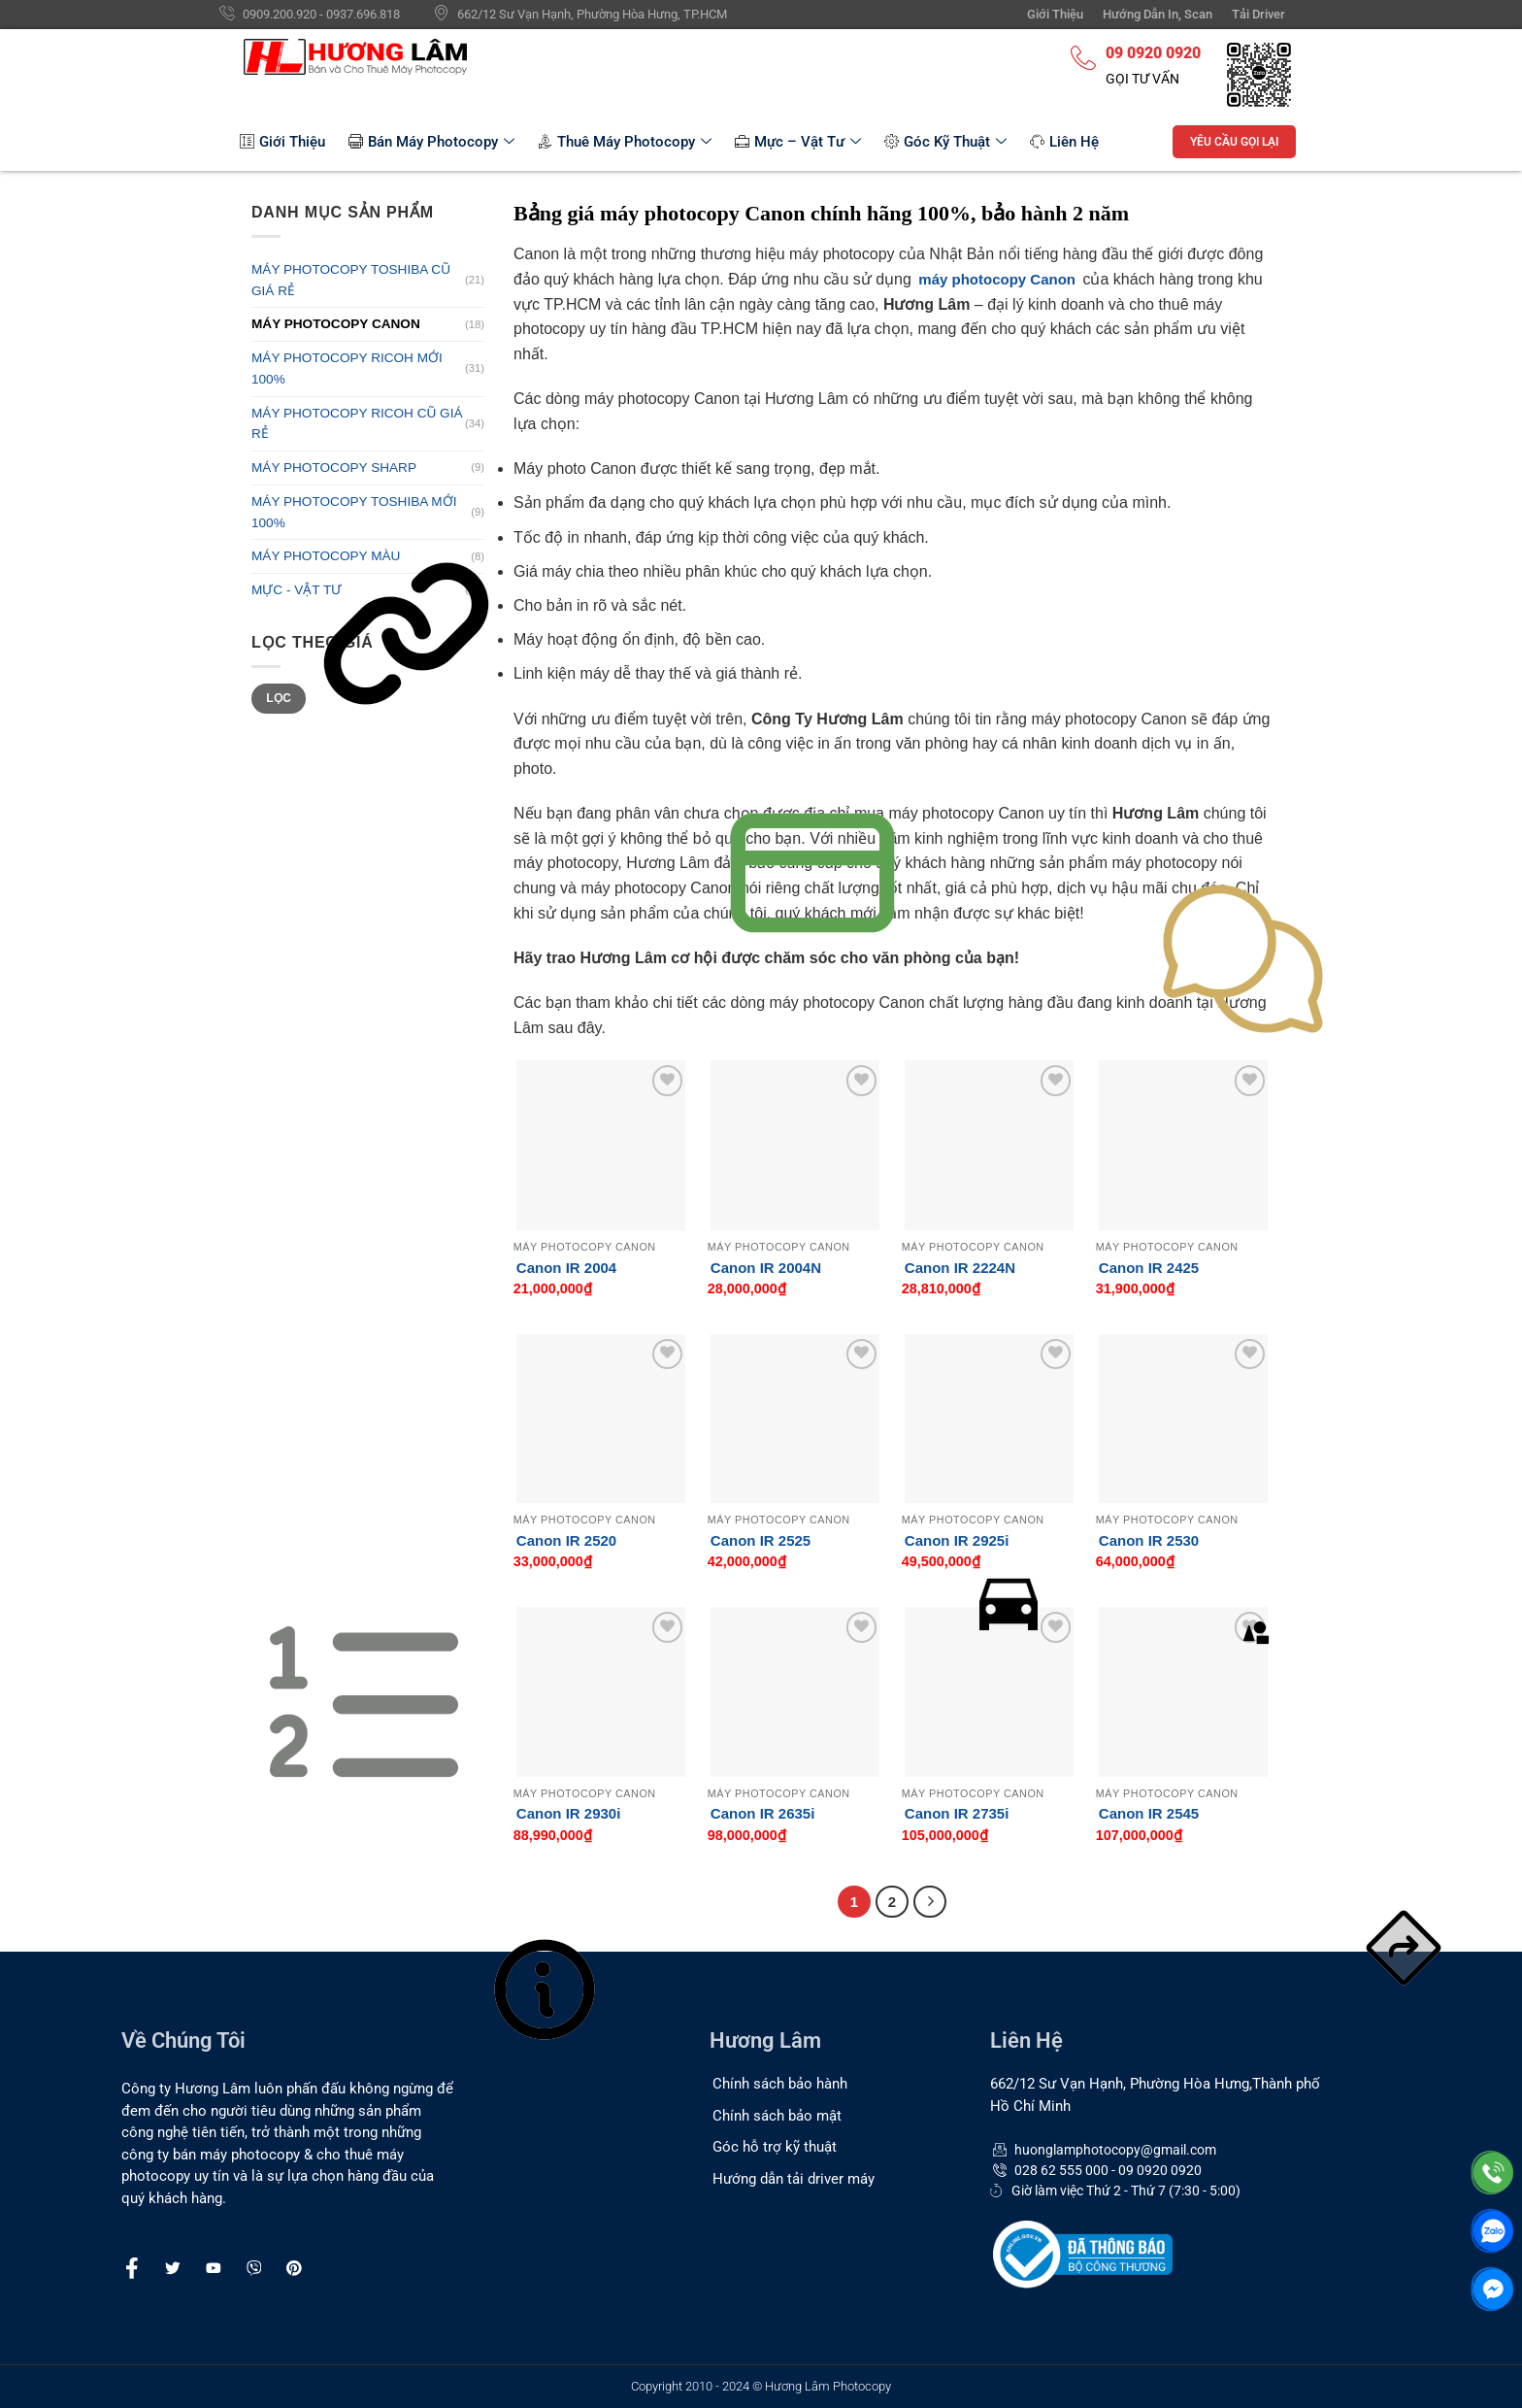 The width and height of the screenshot is (1522, 2408). I want to click on create a numbered list, so click(370, 1701).